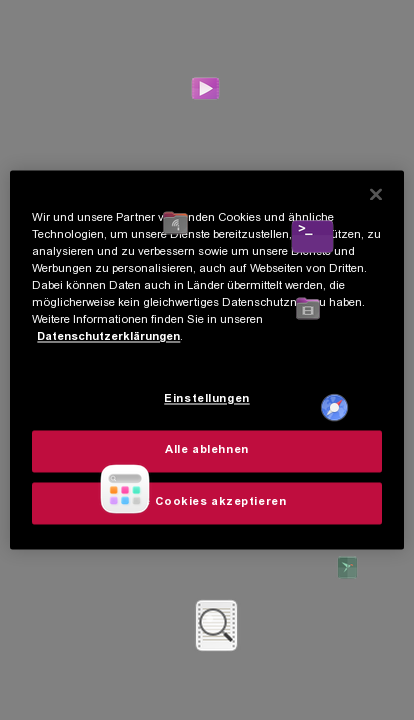 Image resolution: width=414 pixels, height=720 pixels. What do you see at coordinates (334, 407) in the screenshot?
I see `open the web browser app` at bounding box center [334, 407].